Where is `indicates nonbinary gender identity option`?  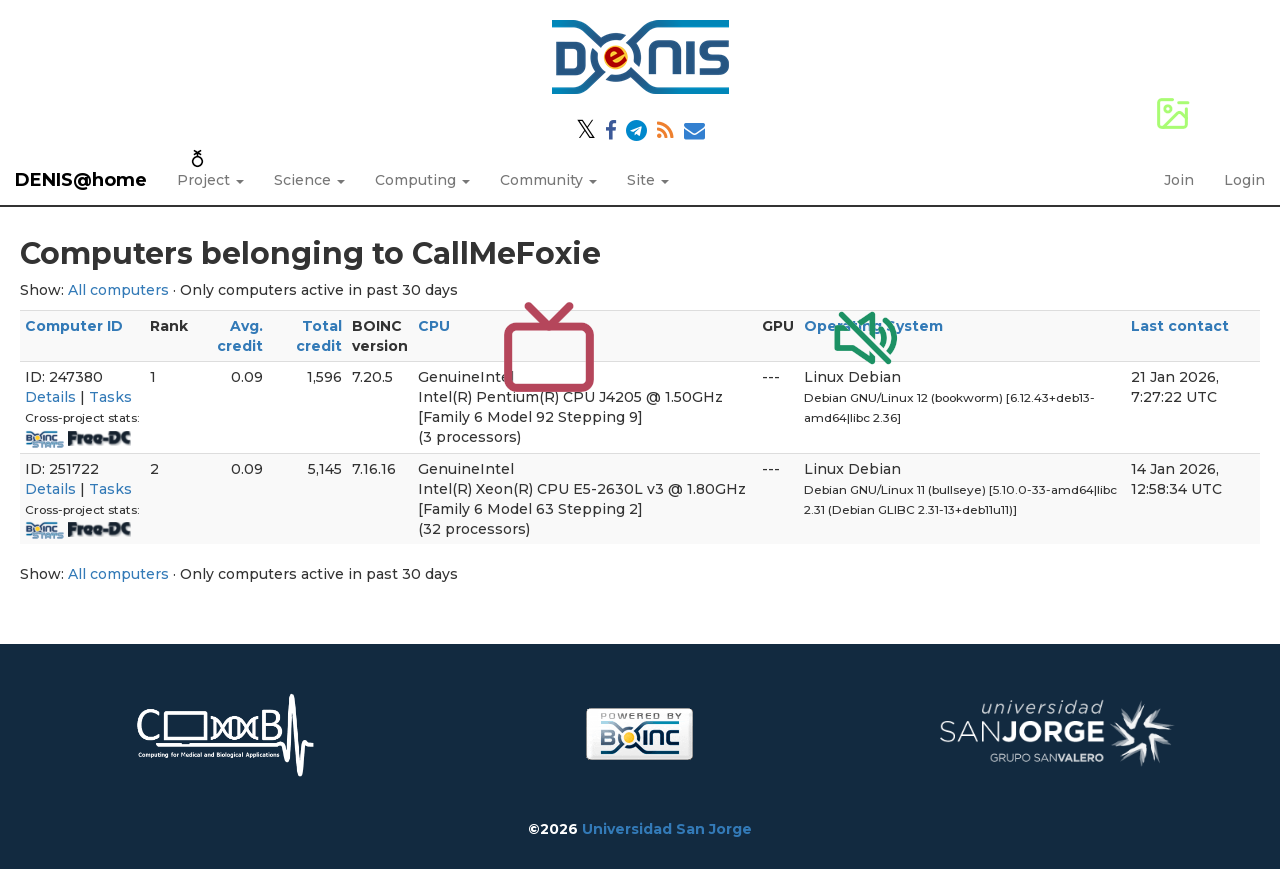
indicates nonbinary gender identity option is located at coordinates (197, 158).